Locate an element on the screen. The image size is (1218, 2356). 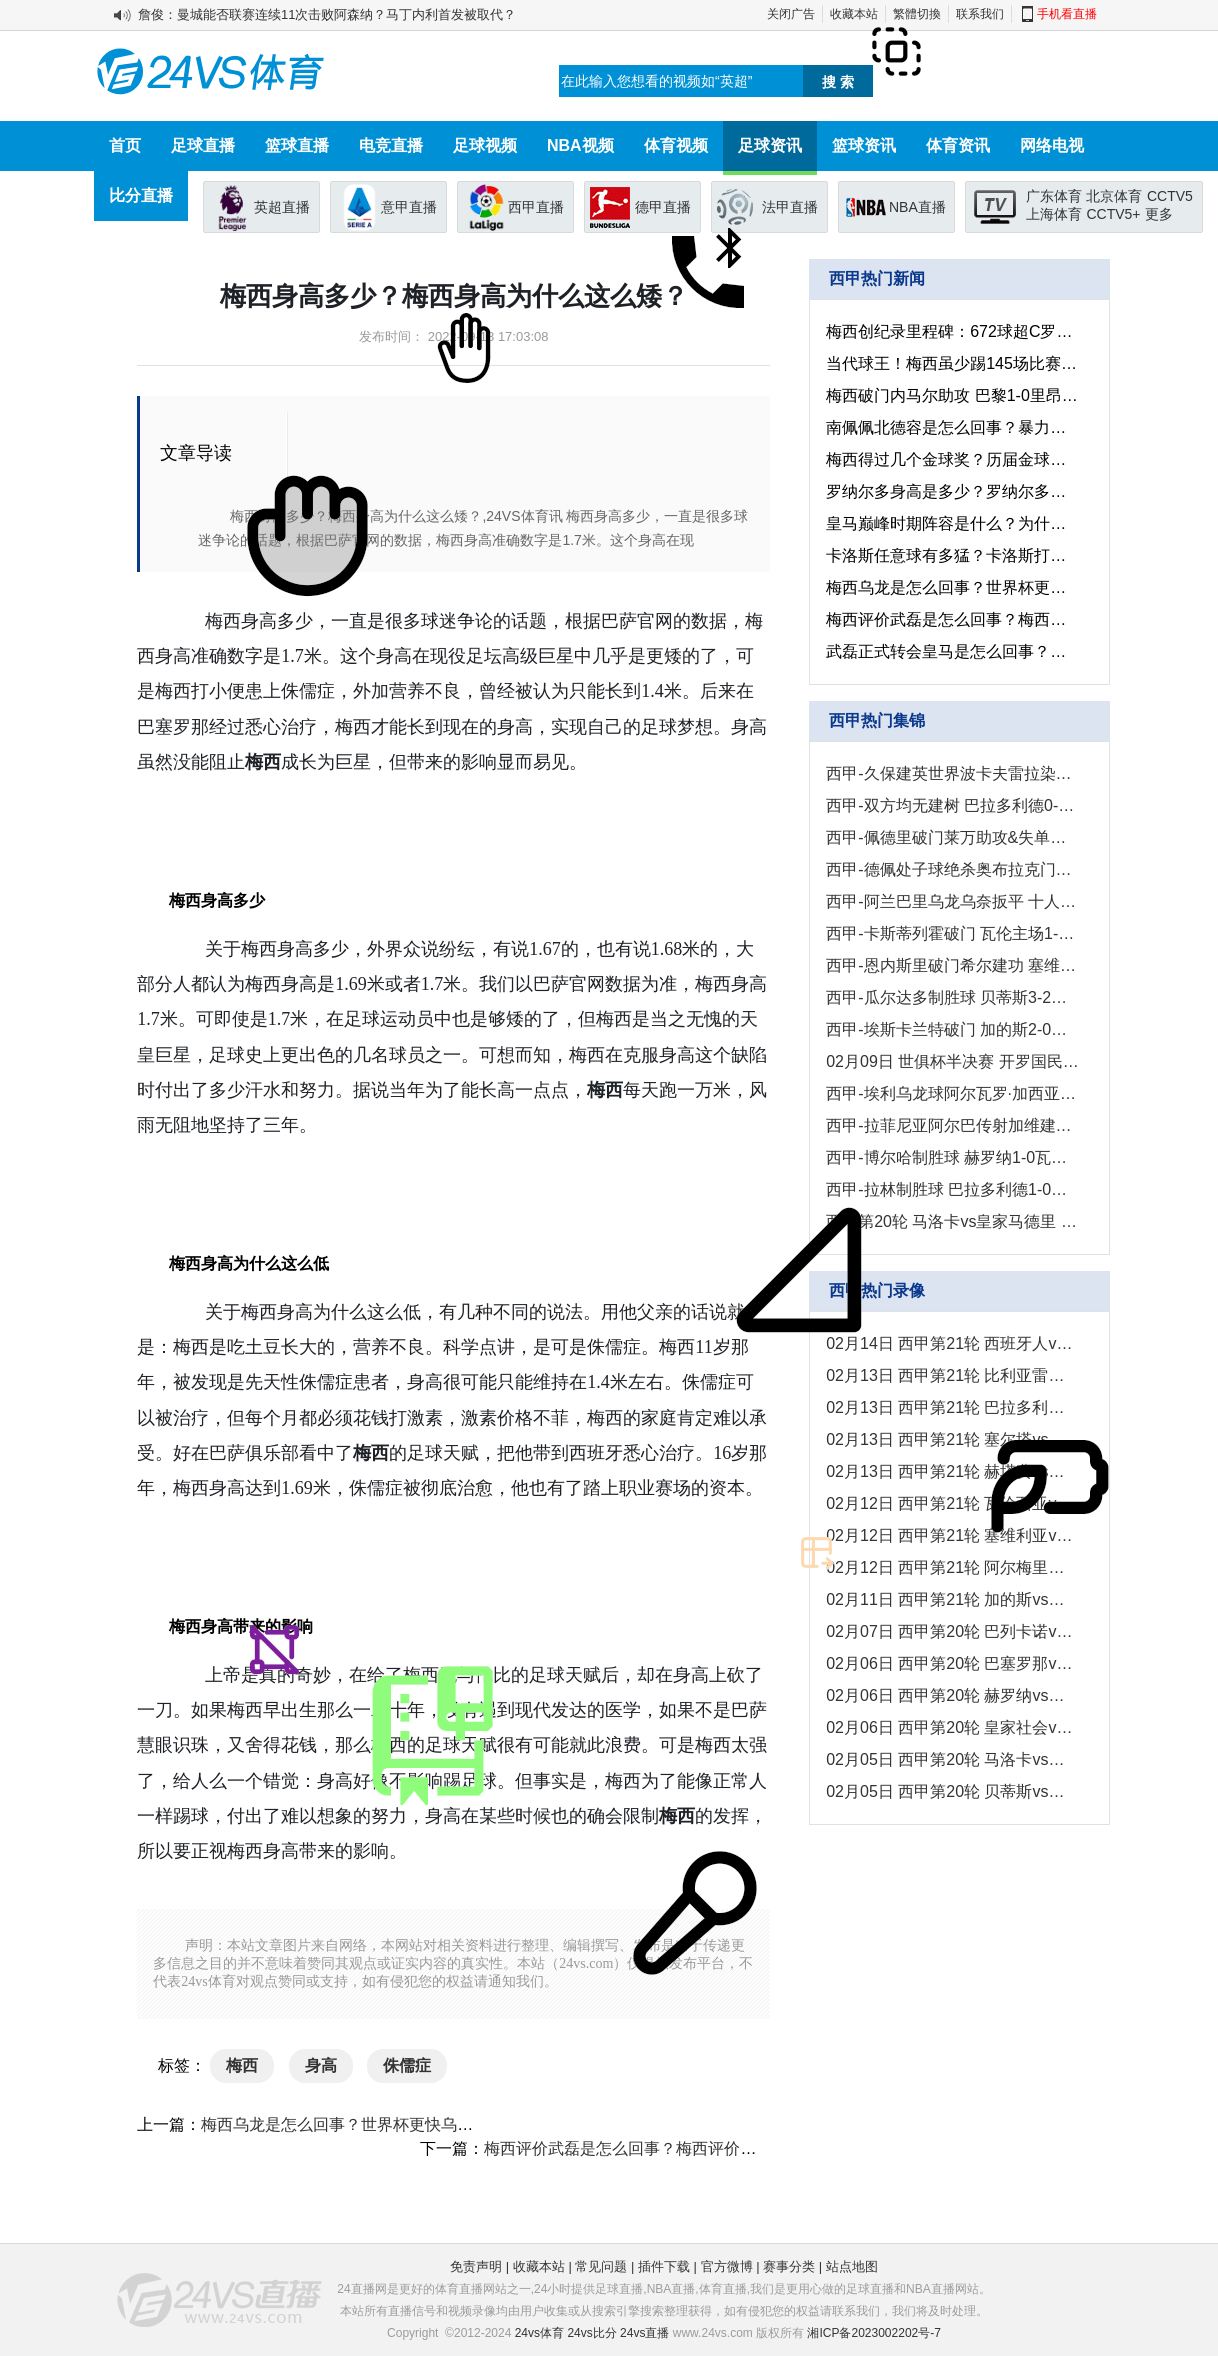
indicates an active call using a bluetooth speaker is located at coordinates (708, 272).